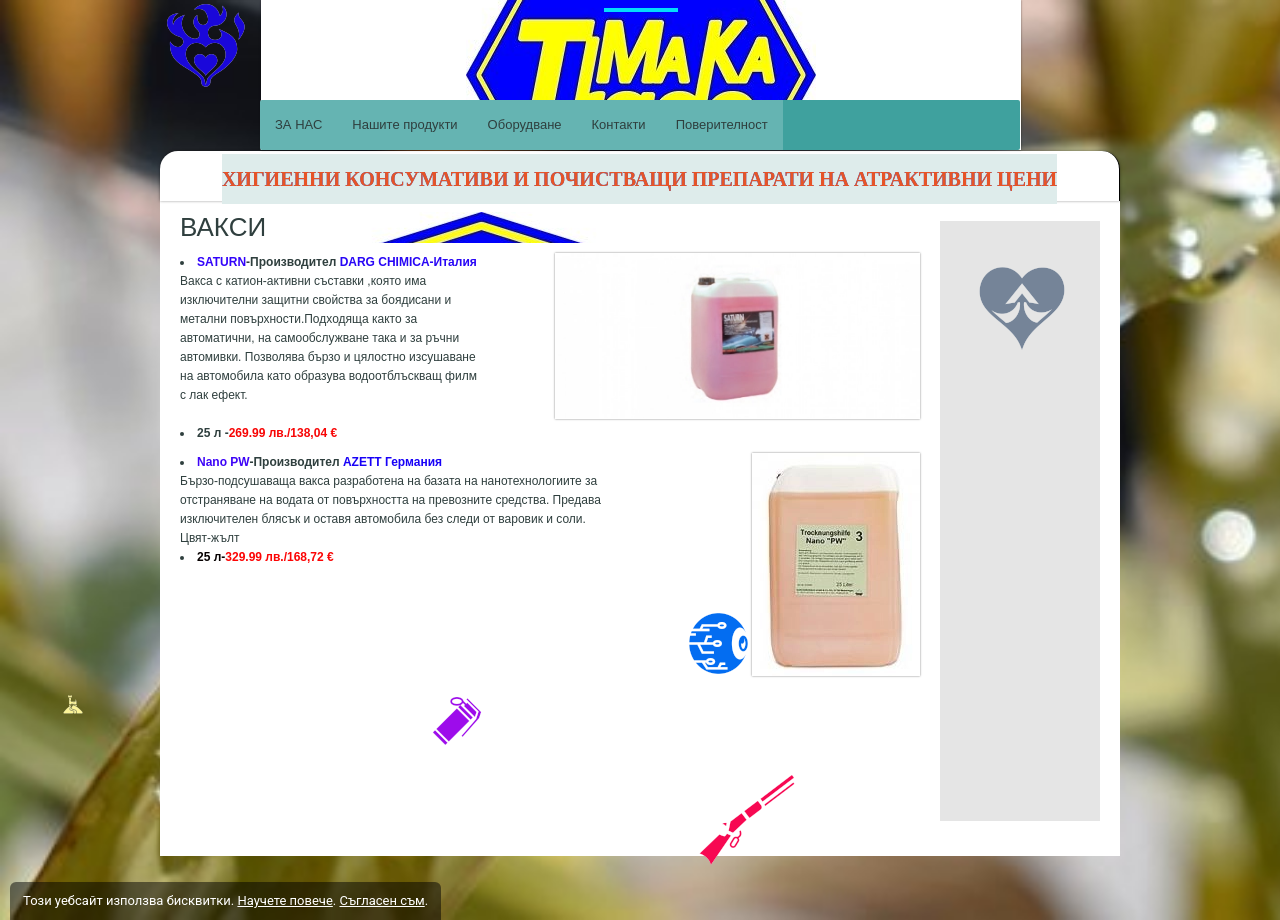 Image resolution: width=1280 pixels, height=920 pixels. I want to click on select a cheerful or happy mood, so click(1022, 307).